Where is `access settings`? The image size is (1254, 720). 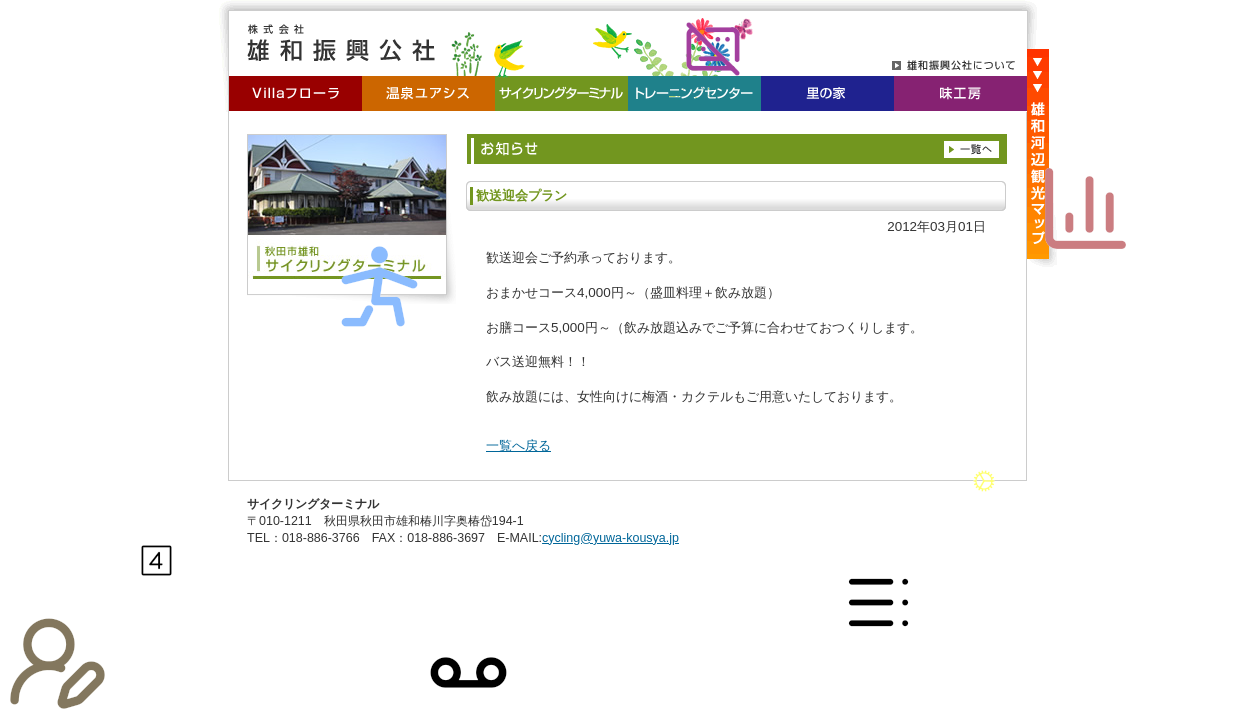 access settings is located at coordinates (984, 481).